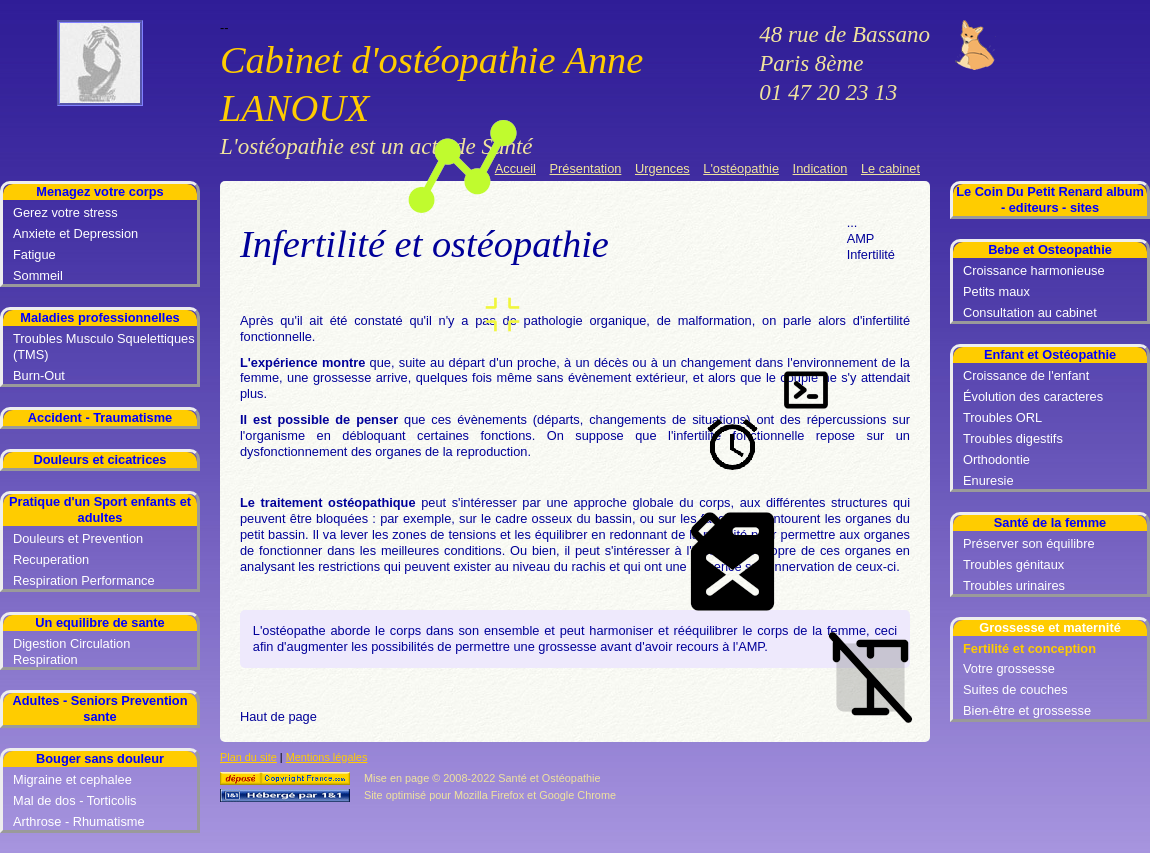 Image resolution: width=1150 pixels, height=853 pixels. I want to click on disable text formatting, so click(870, 677).